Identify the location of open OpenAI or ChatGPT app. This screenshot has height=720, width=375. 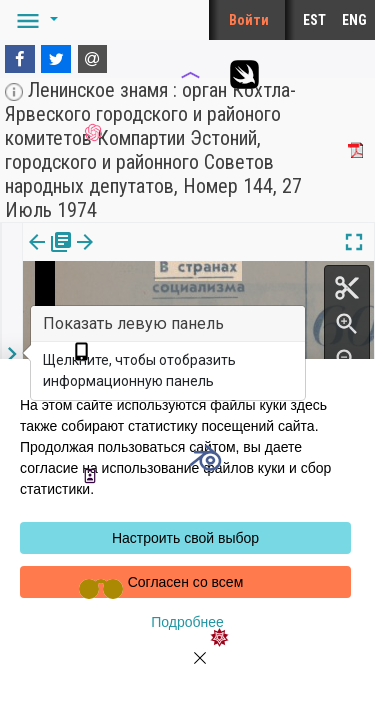
(93, 132).